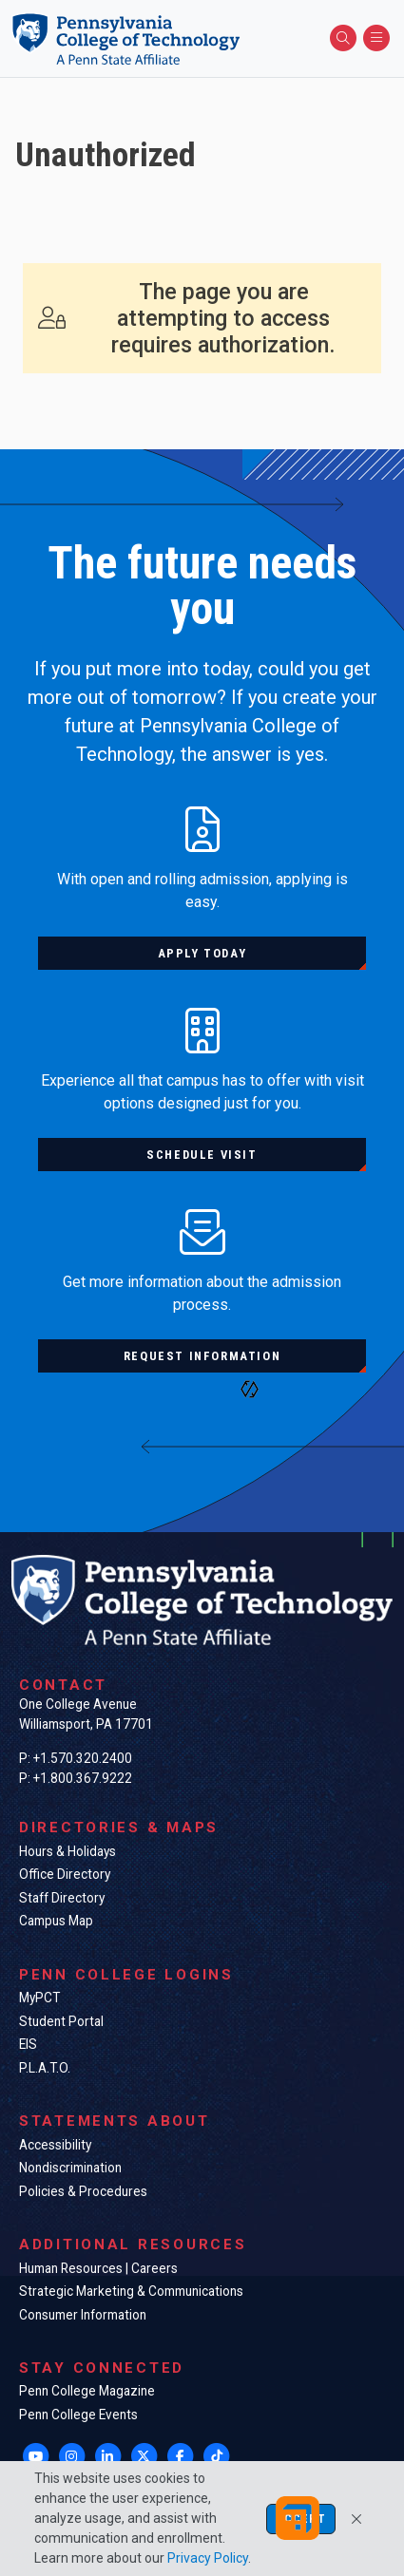  Describe the element at coordinates (249, 1389) in the screenshot. I see `xendit payment platform logo` at that location.